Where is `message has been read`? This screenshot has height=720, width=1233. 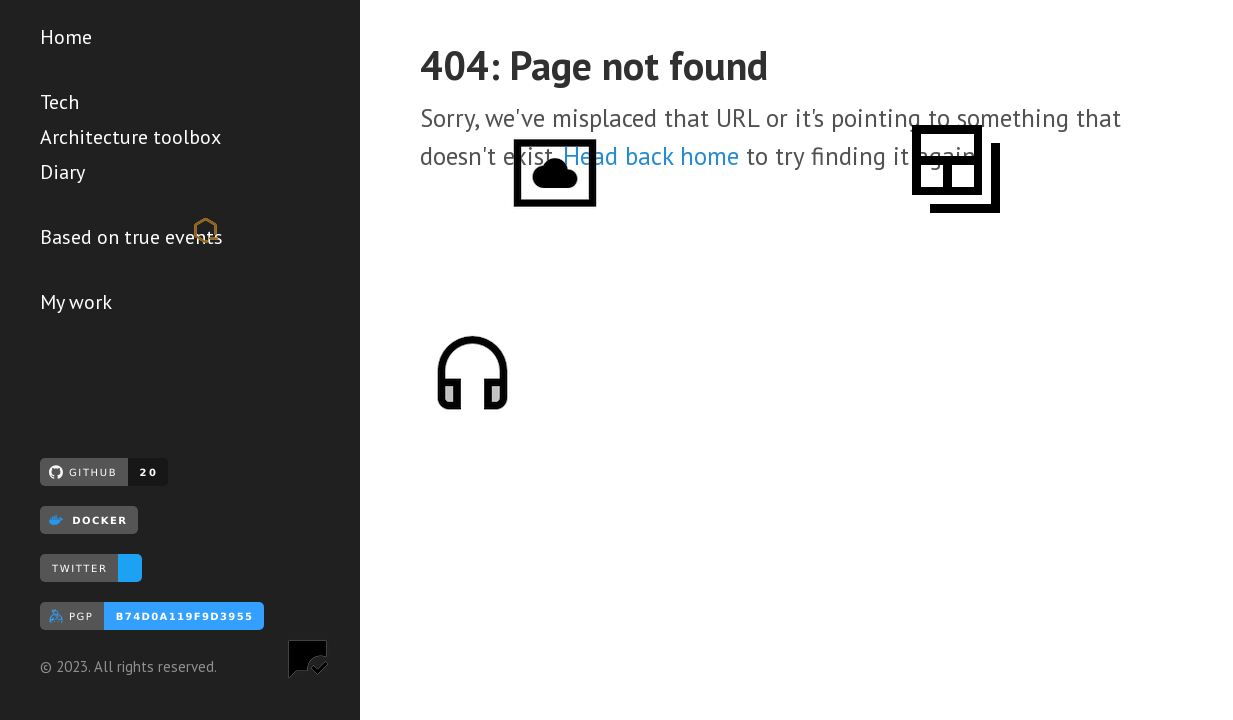 message has been read is located at coordinates (307, 659).